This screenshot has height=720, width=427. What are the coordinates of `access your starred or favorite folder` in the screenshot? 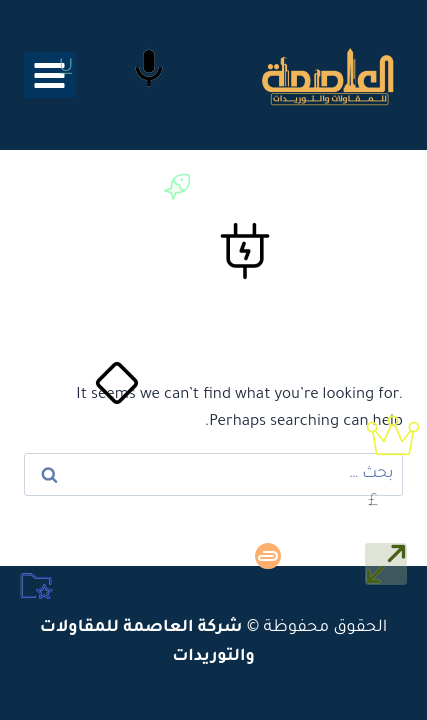 It's located at (36, 585).